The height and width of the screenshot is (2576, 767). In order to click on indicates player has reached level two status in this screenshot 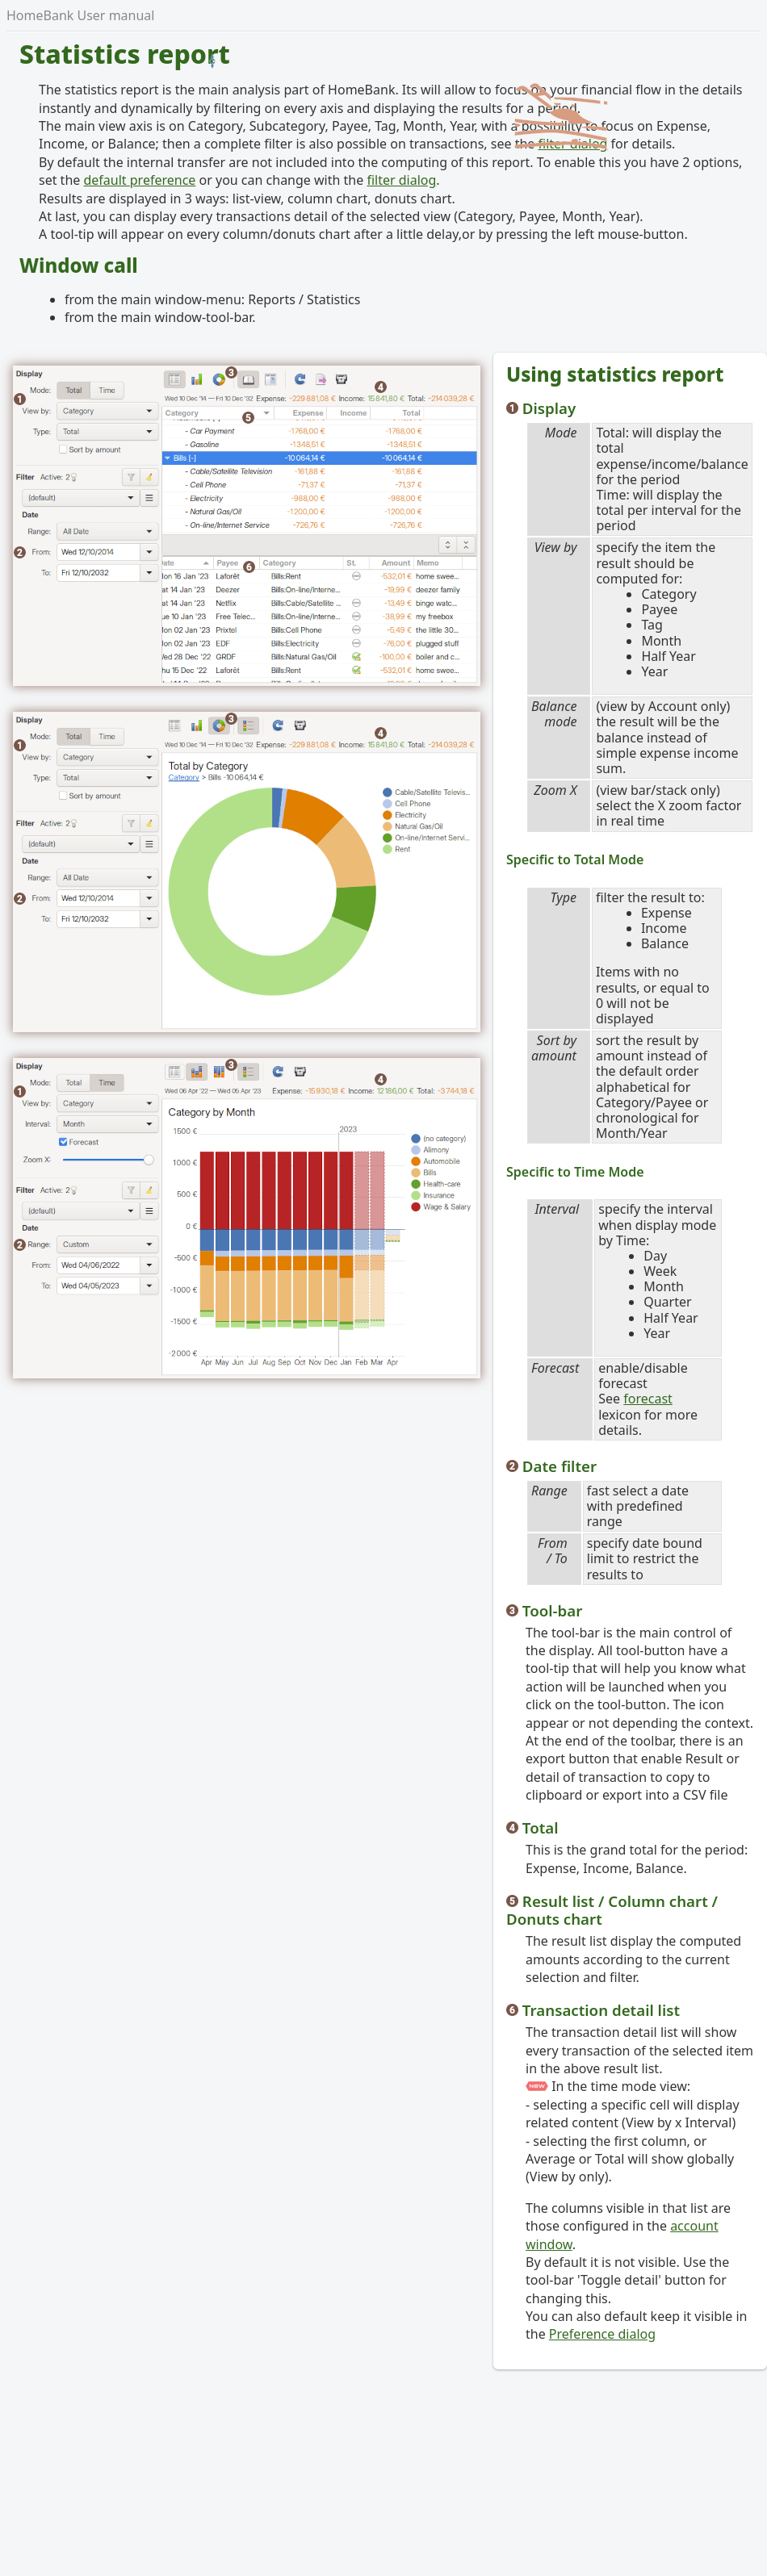, I will do `click(212, 61)`.